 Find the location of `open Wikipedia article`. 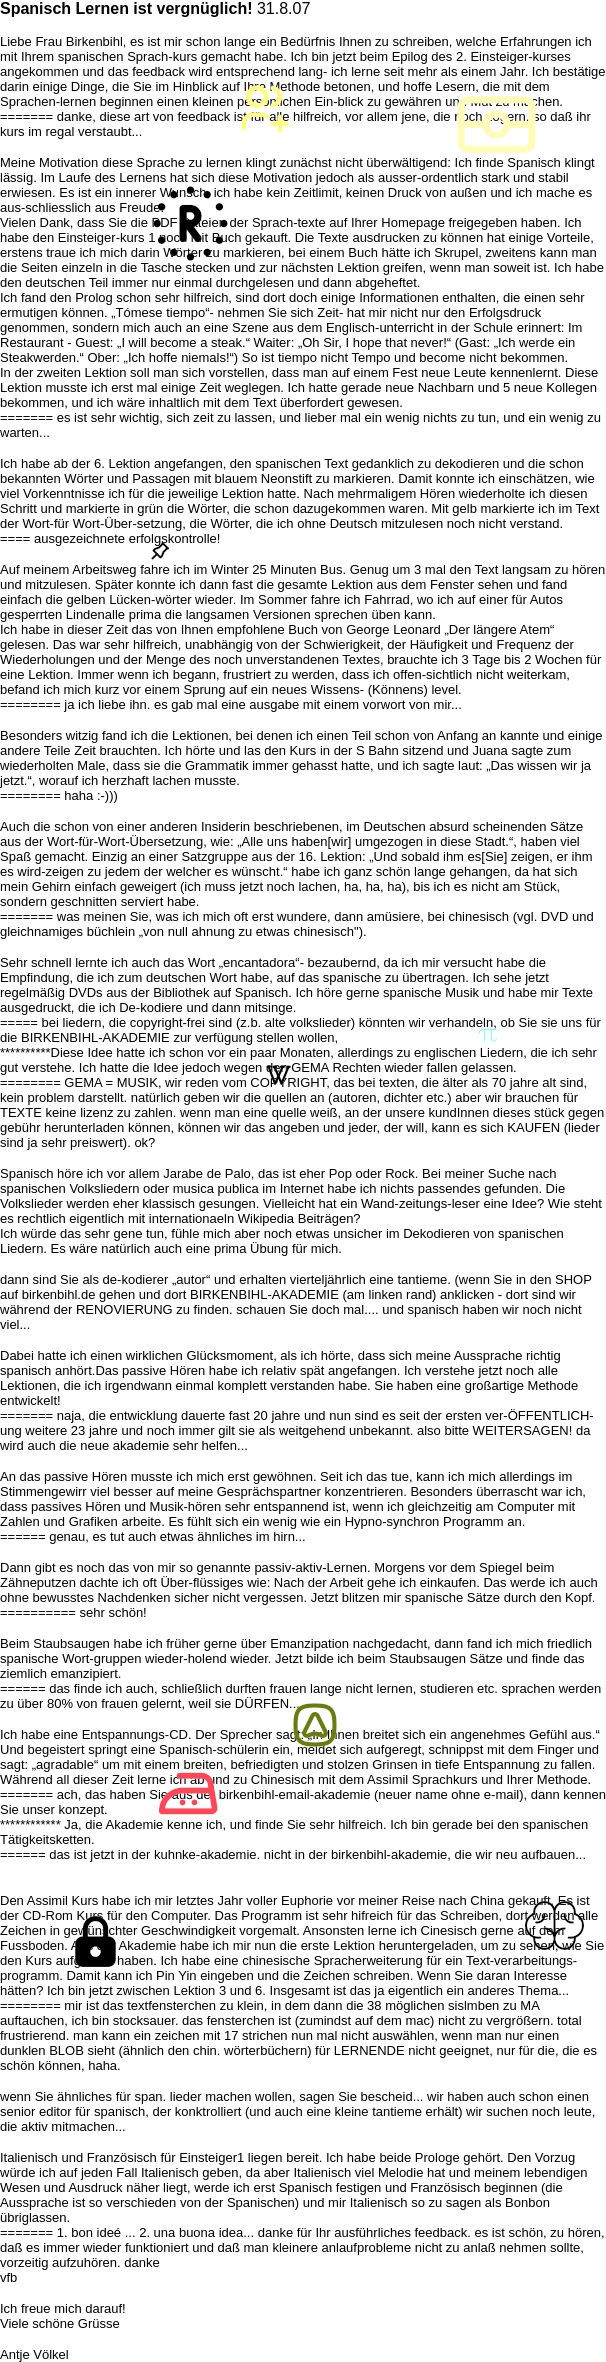

open Wikipedia article is located at coordinates (278, 1075).